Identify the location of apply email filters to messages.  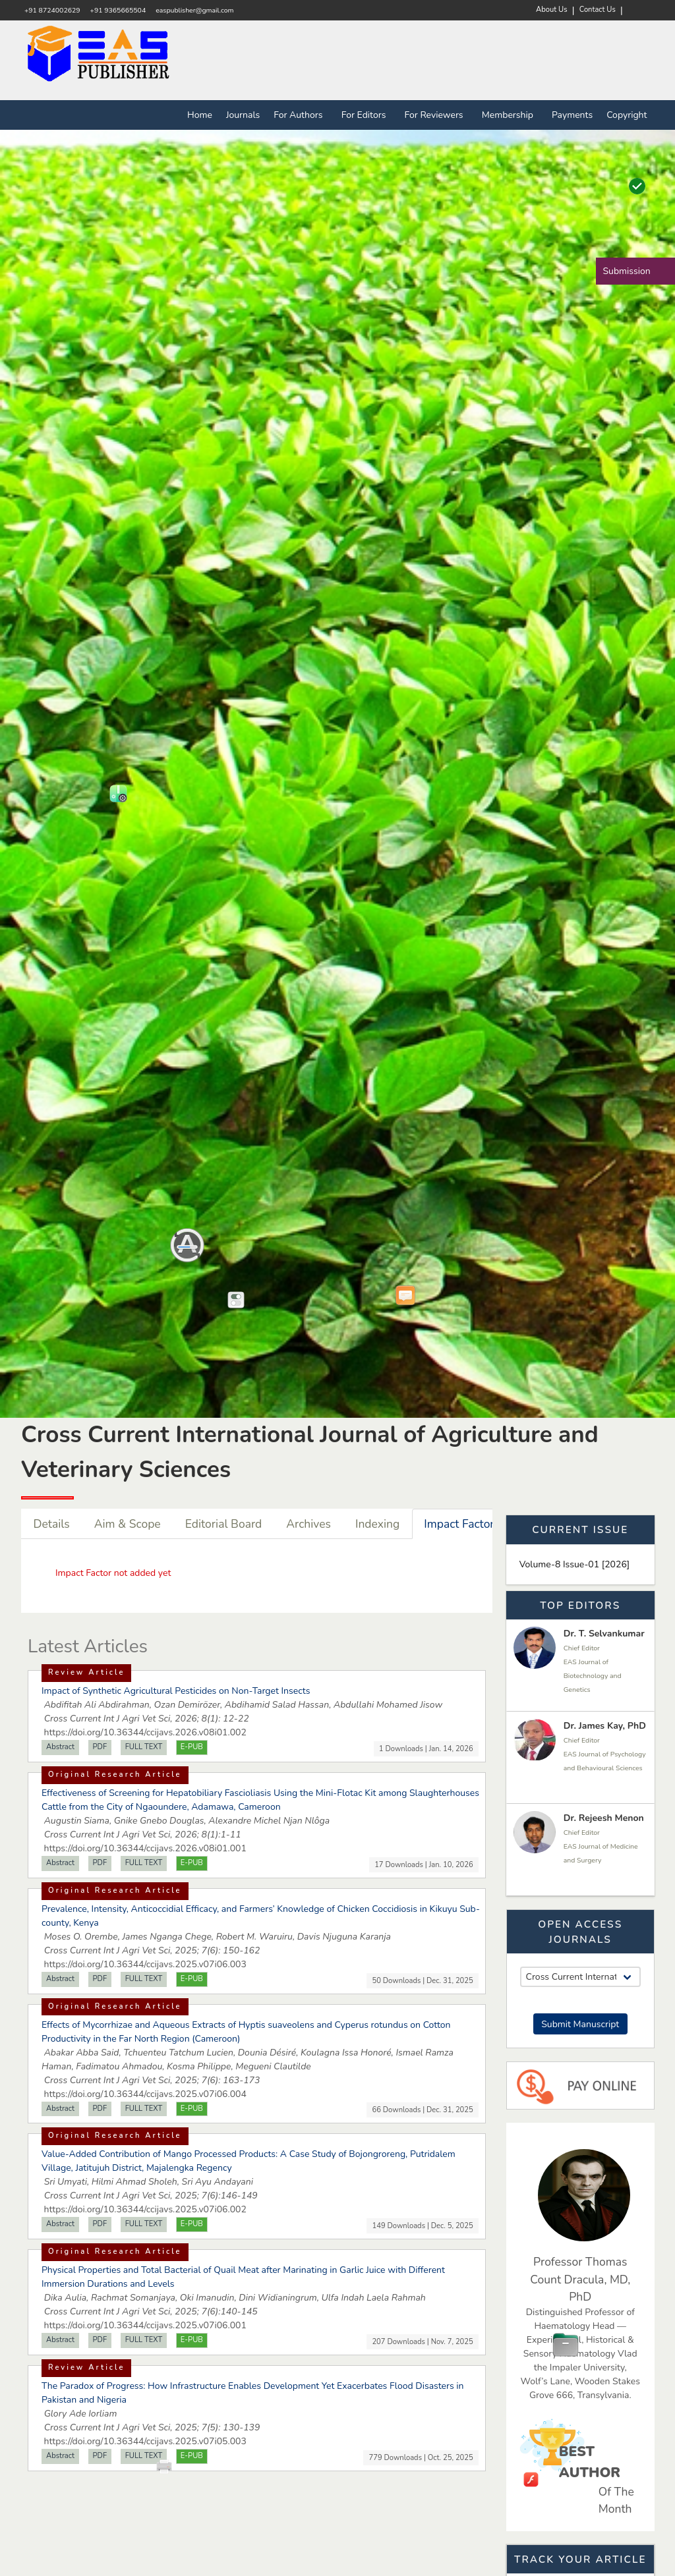
(637, 186).